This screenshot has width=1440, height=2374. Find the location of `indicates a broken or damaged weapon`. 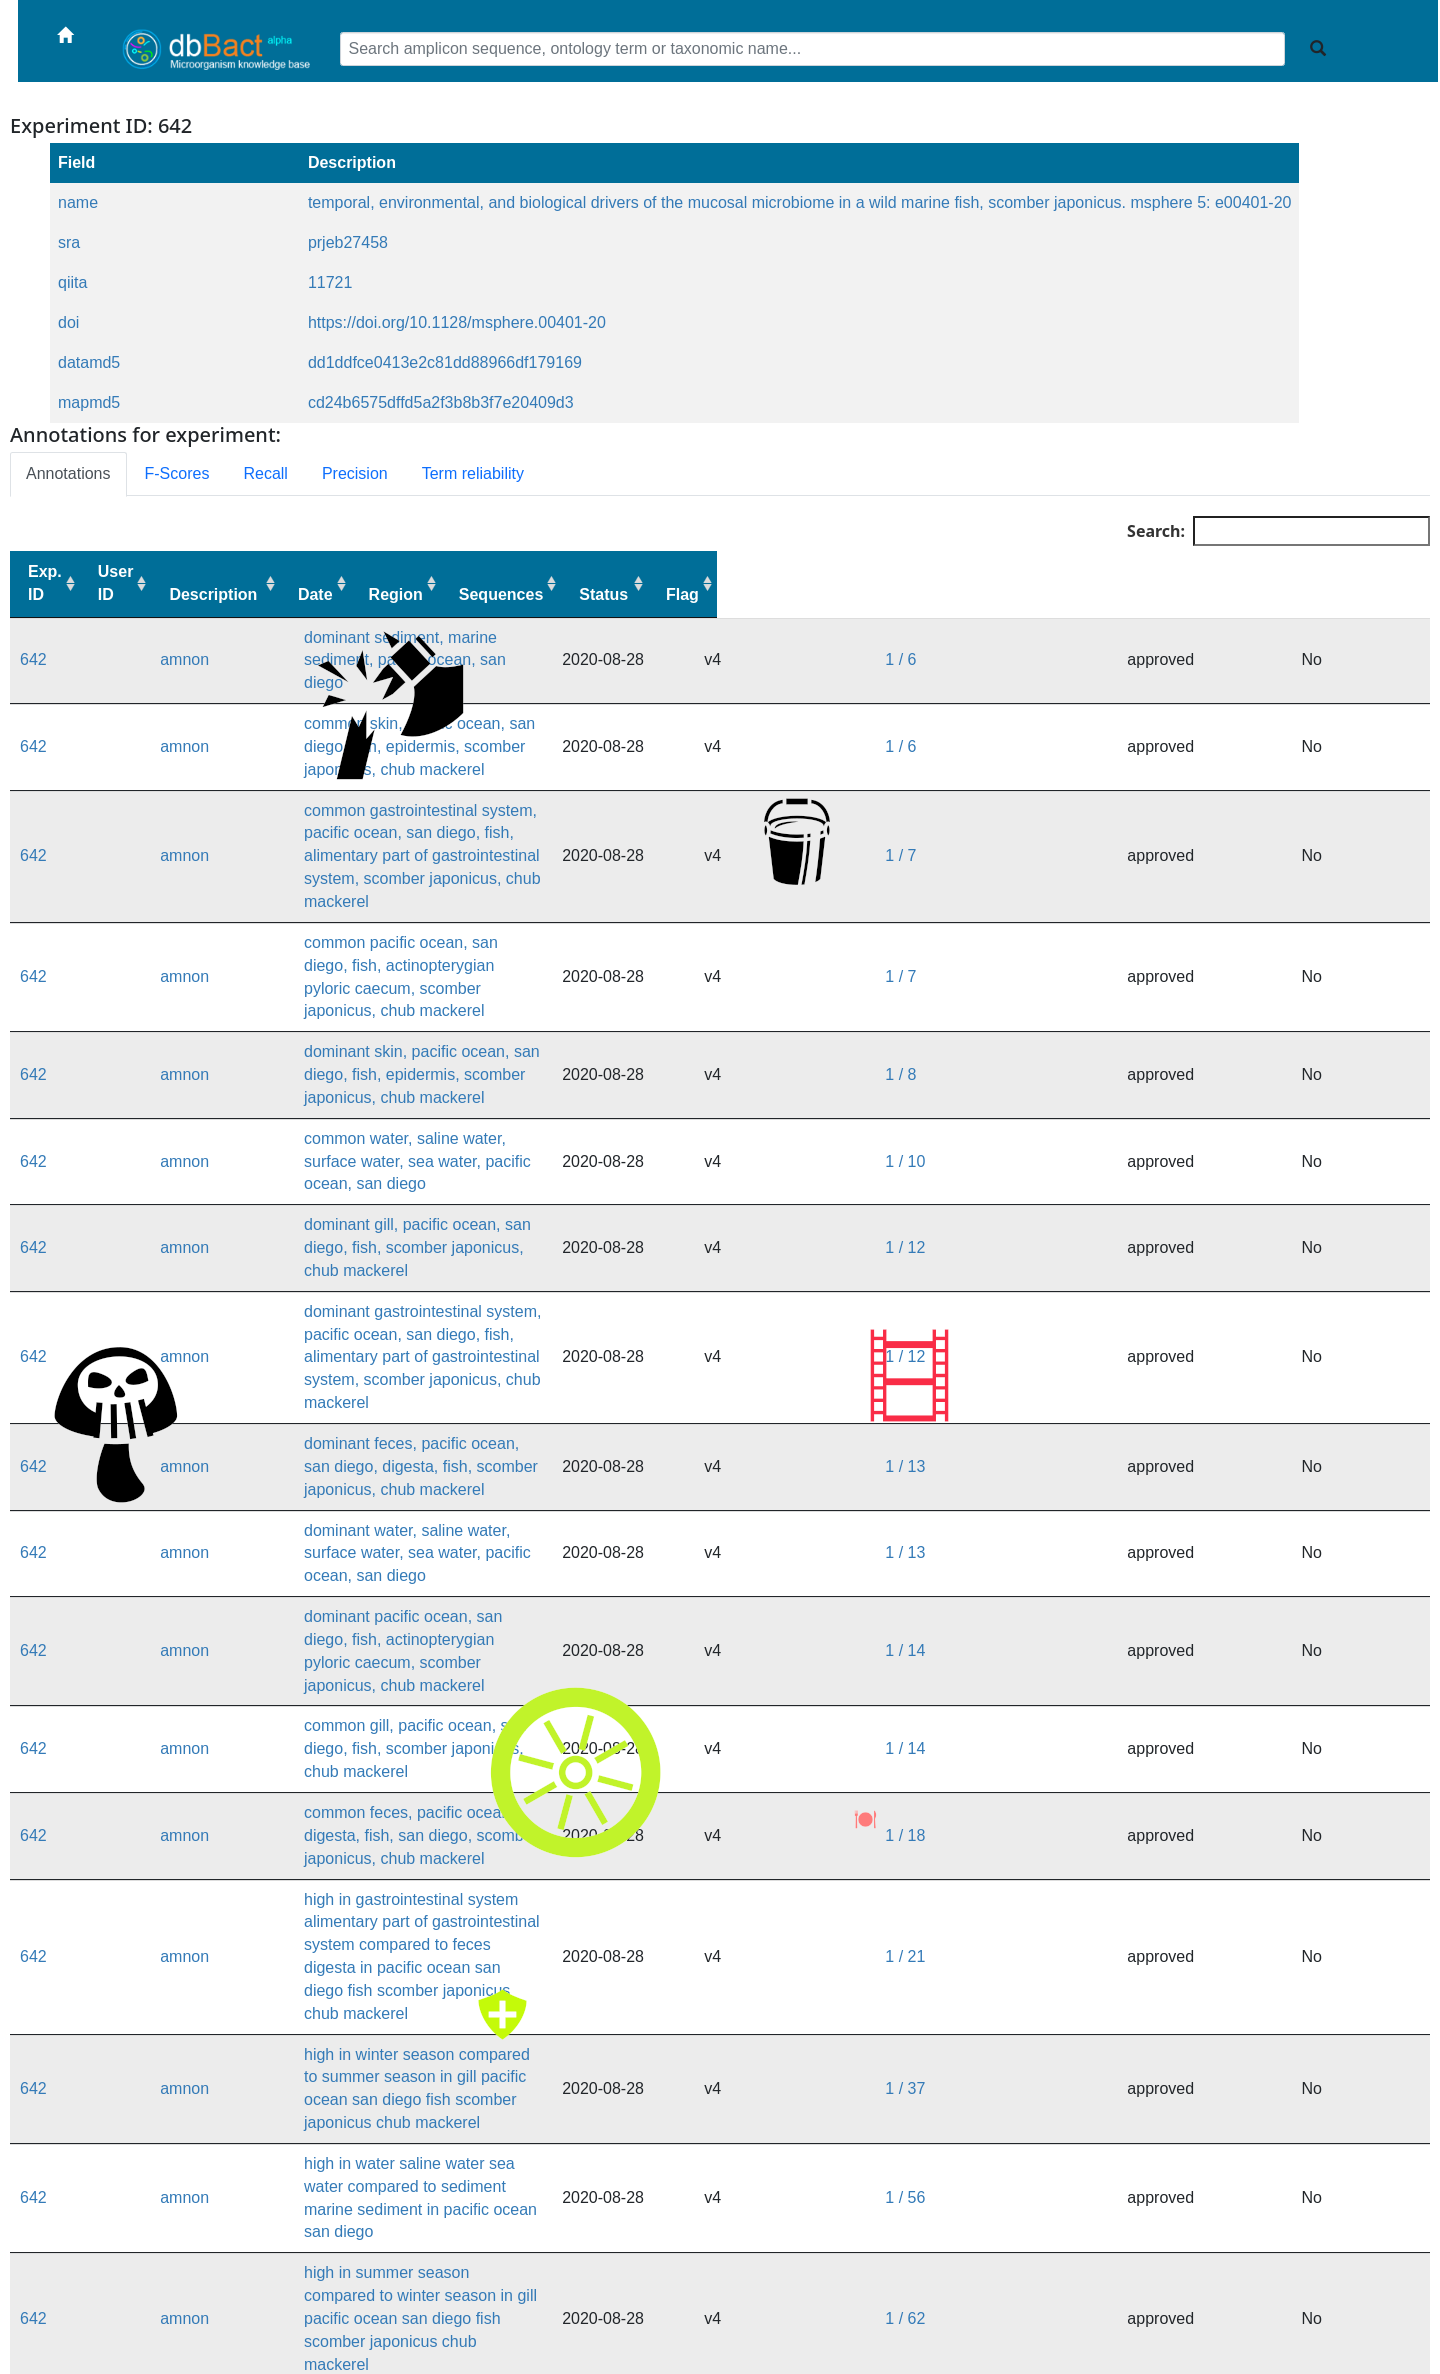

indicates a broken or damaged weapon is located at coordinates (386, 702).